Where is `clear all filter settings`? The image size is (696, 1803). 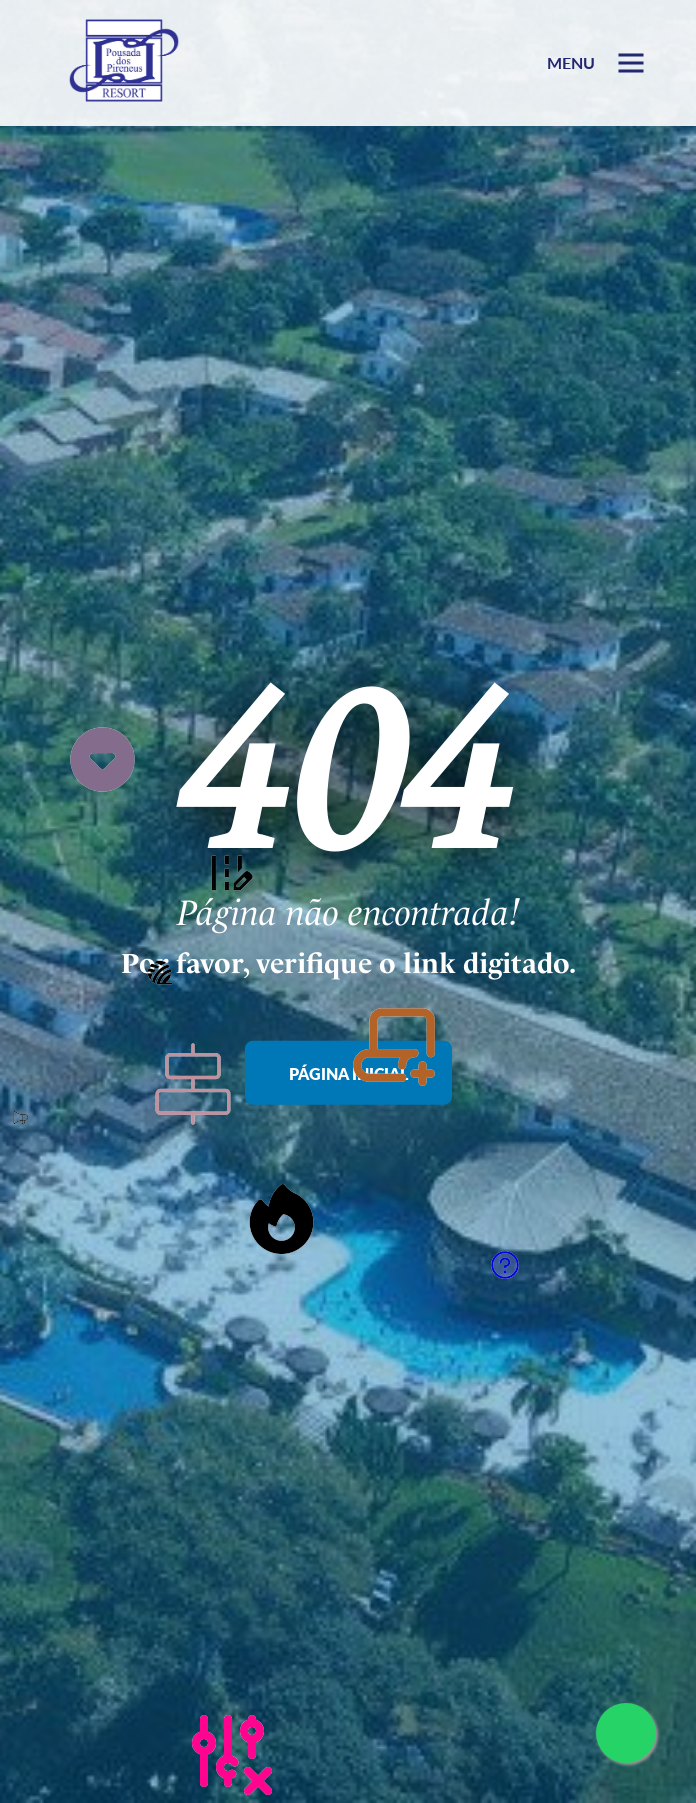 clear all filter settings is located at coordinates (228, 1751).